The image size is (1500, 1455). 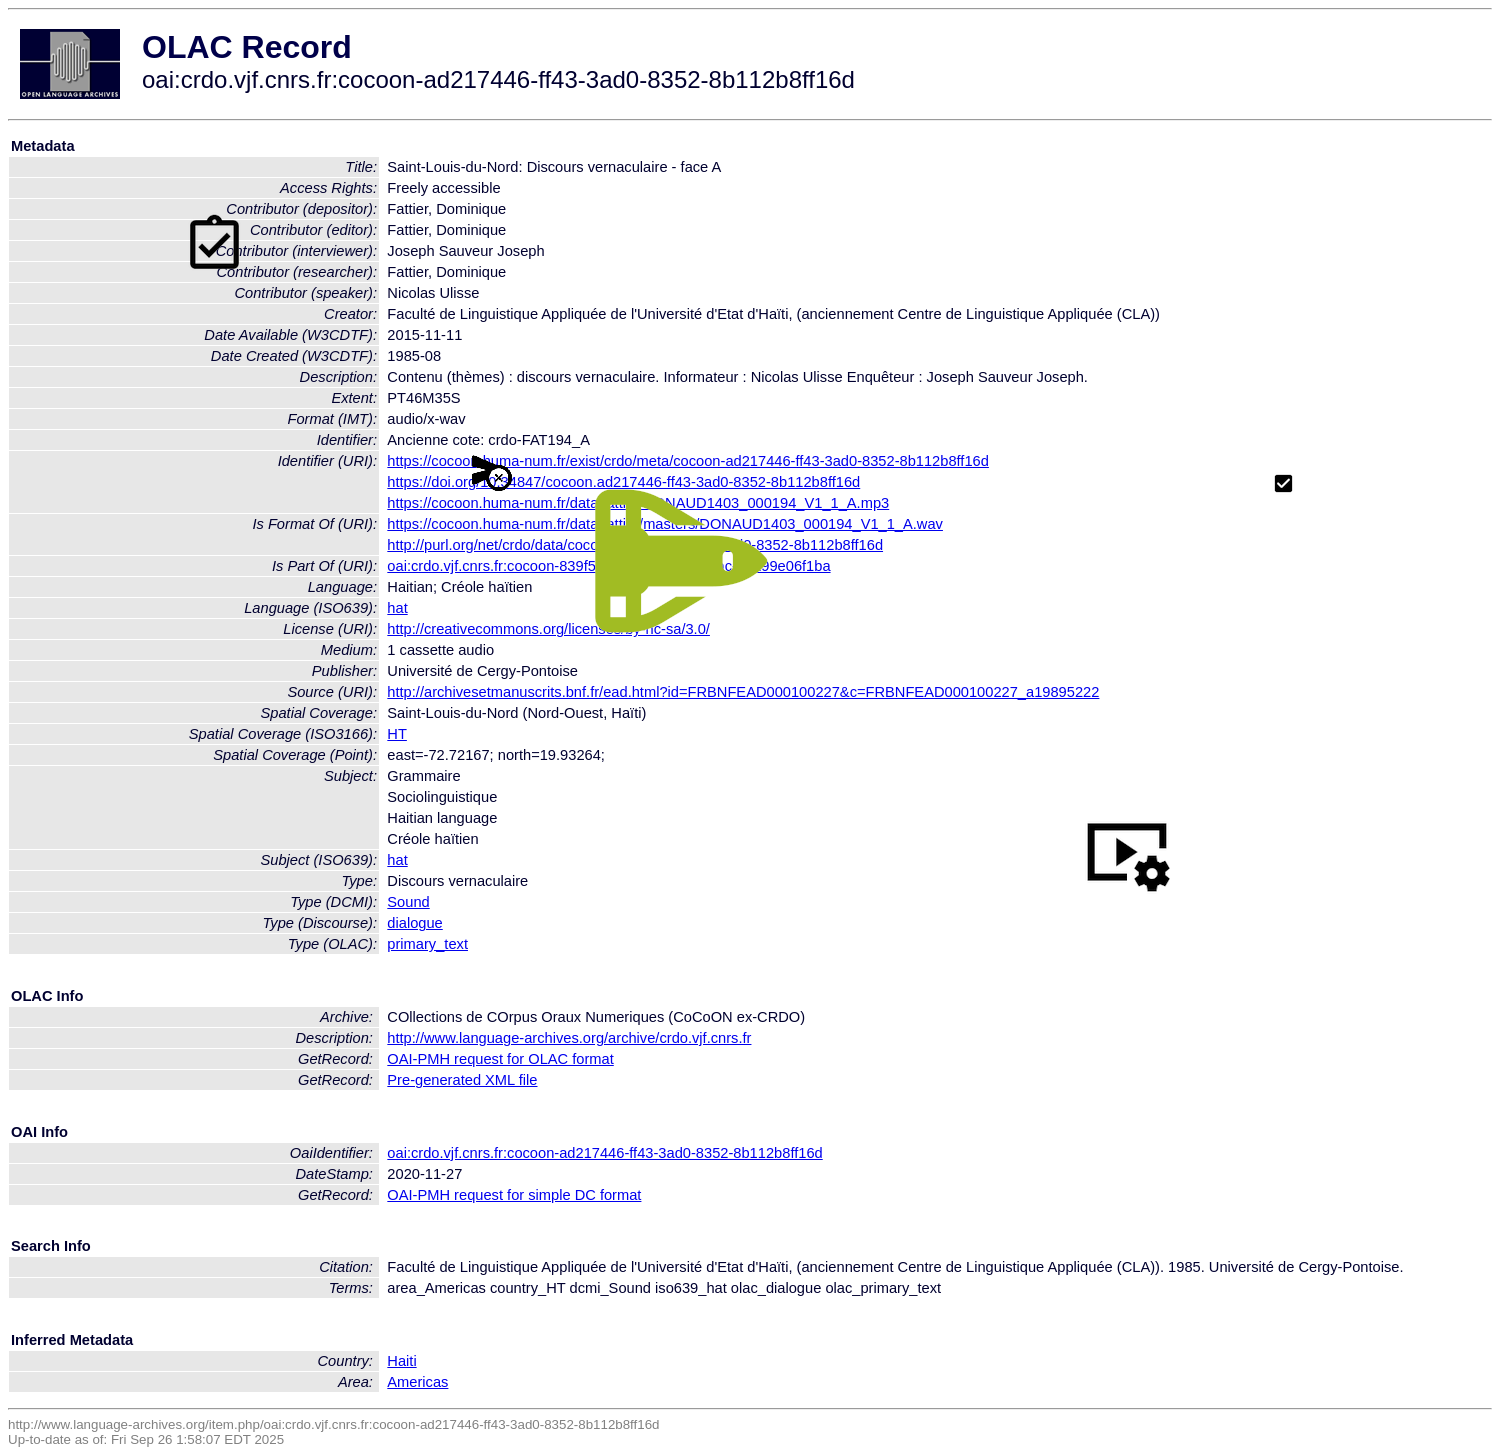 I want to click on task completed successfully, so click(x=214, y=244).